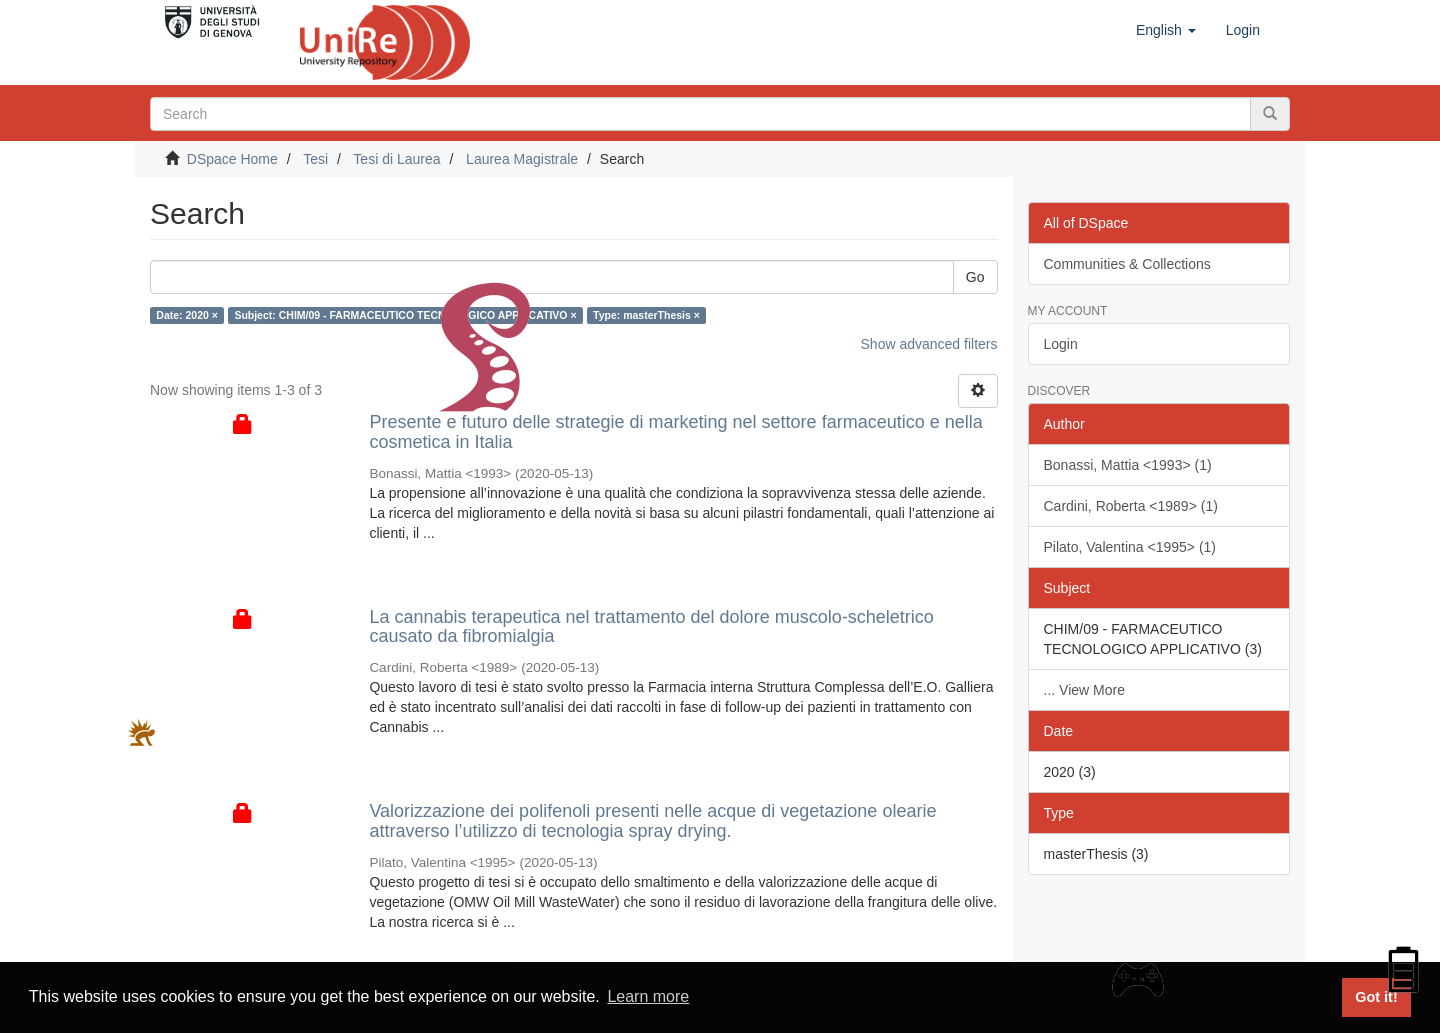  Describe the element at coordinates (141, 732) in the screenshot. I see `indicates back pain or spinal discomfort` at that location.